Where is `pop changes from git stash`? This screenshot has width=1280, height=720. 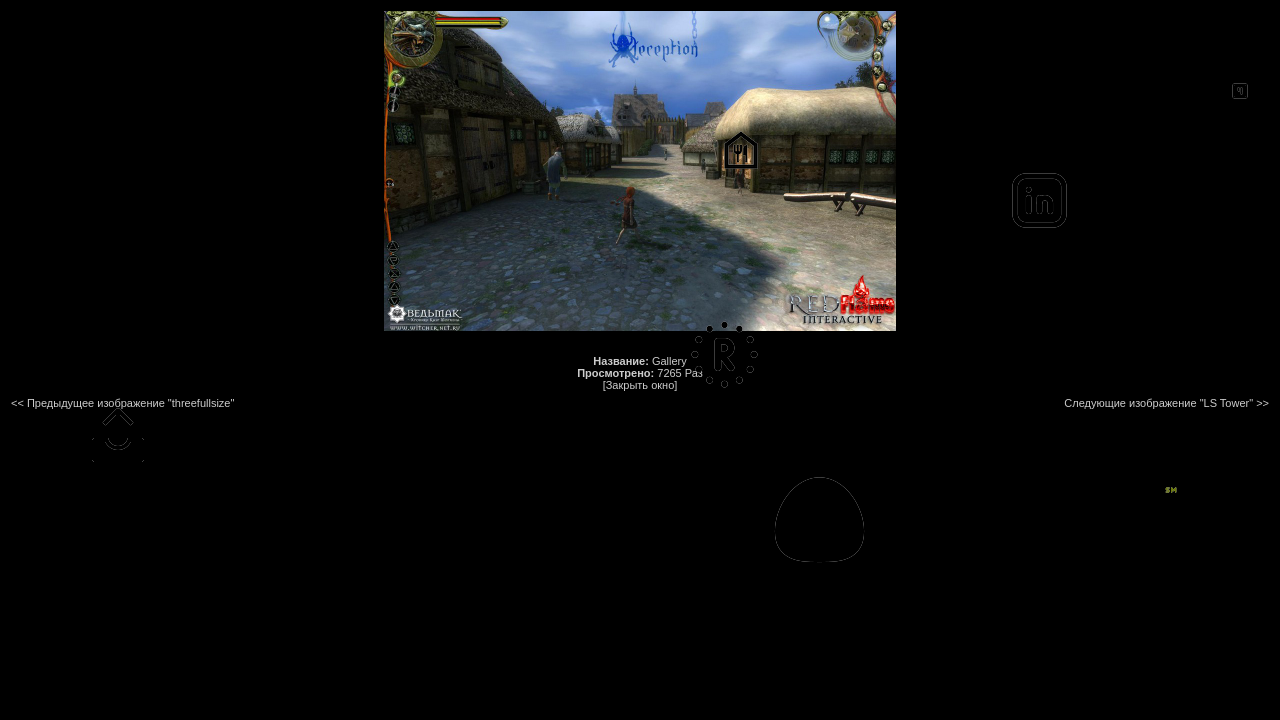 pop changes from git stash is located at coordinates (120, 434).